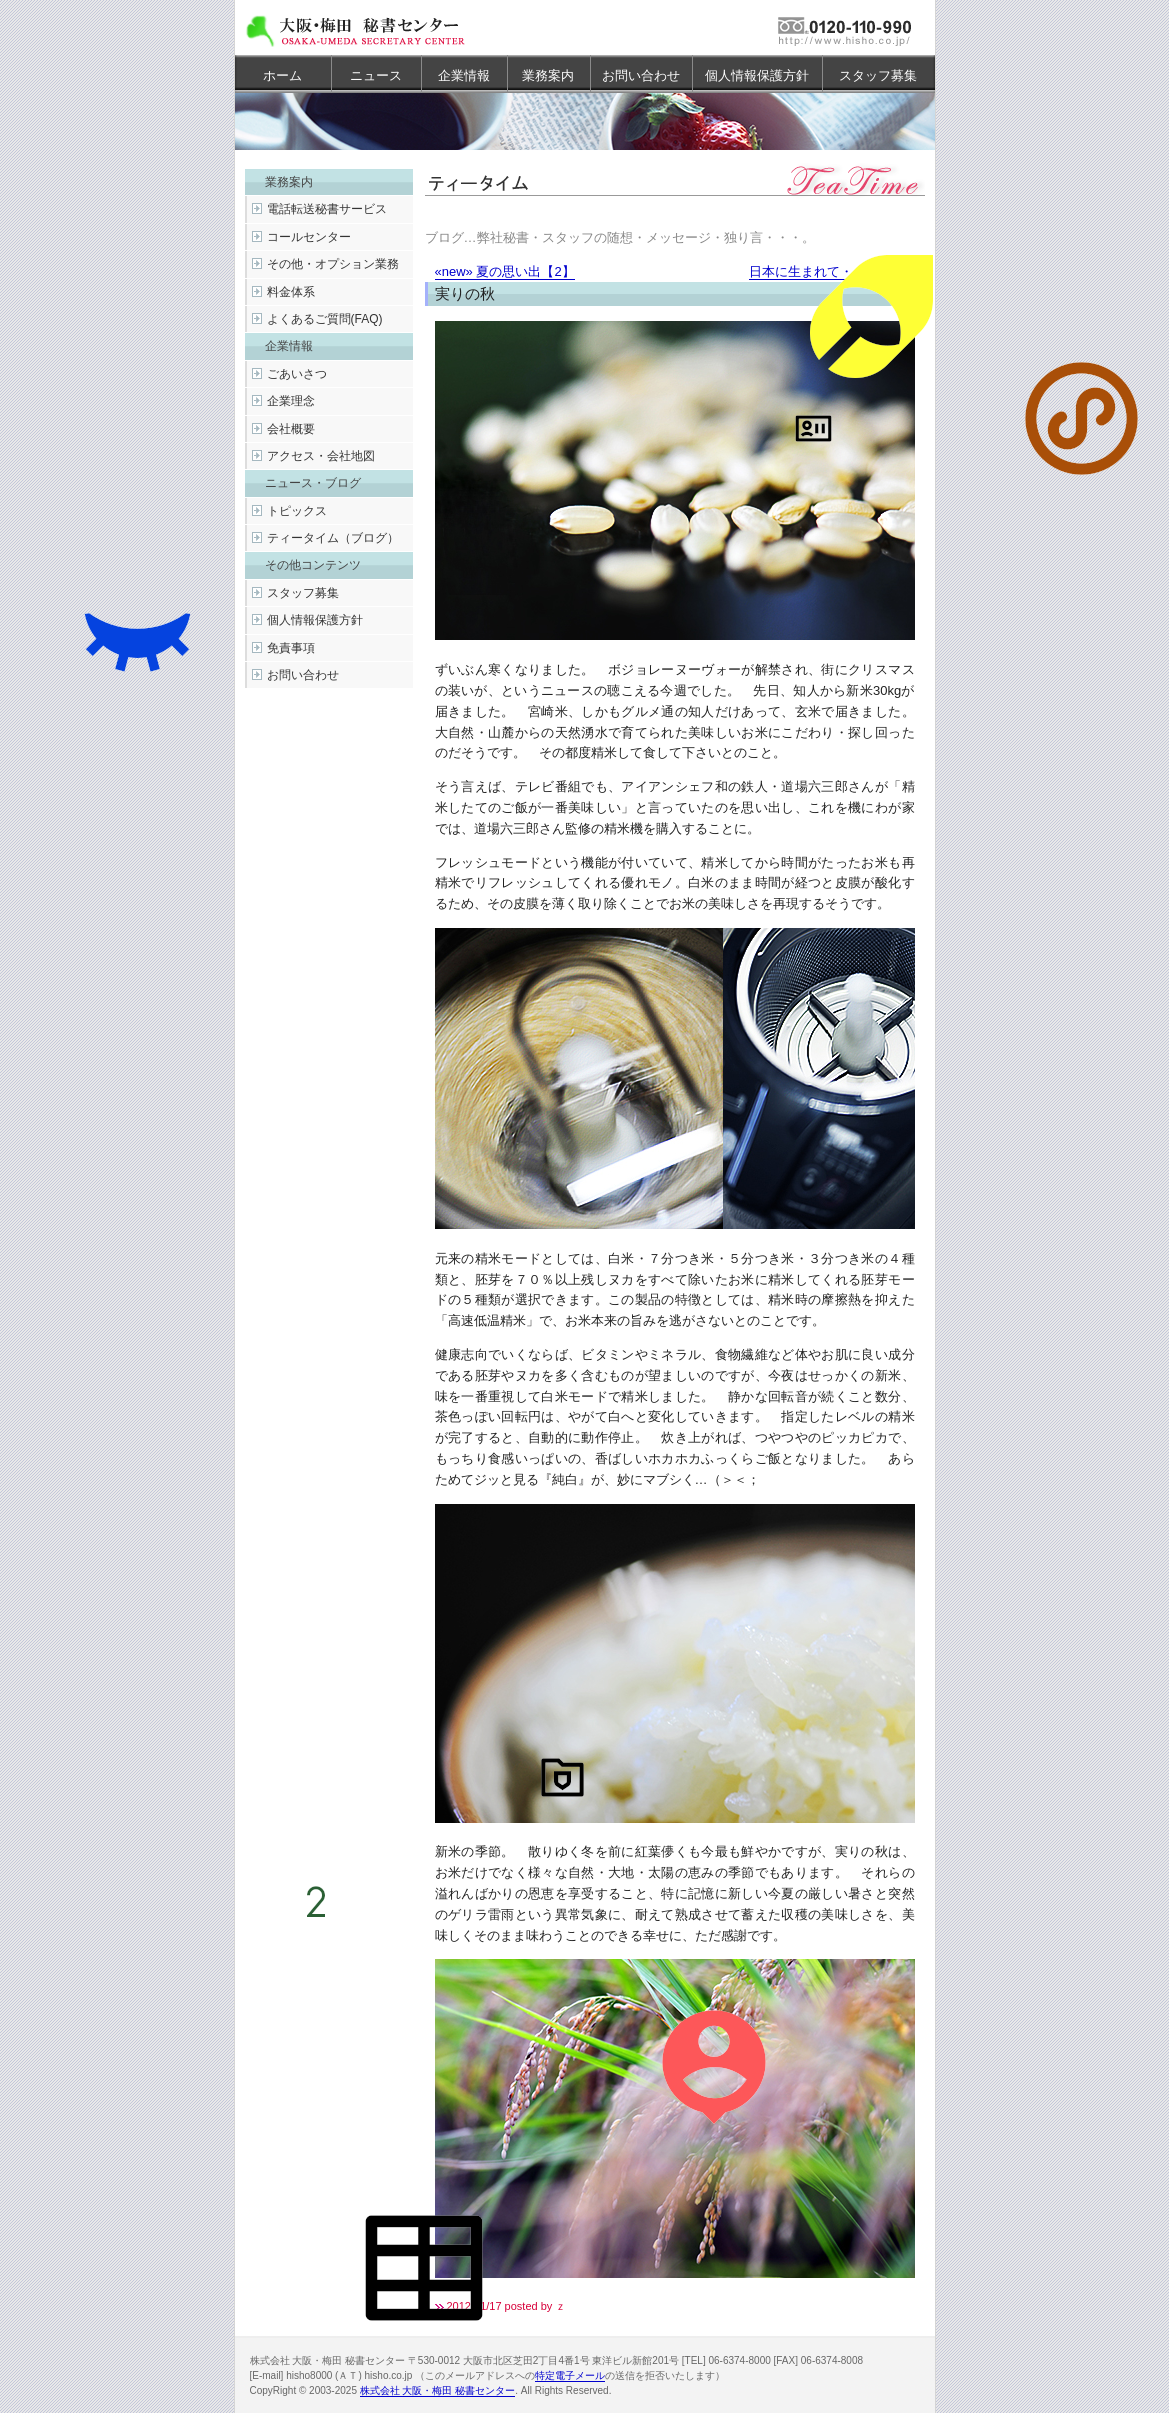  What do you see at coordinates (316, 1902) in the screenshot?
I see `indicates second item in a numbered list` at bounding box center [316, 1902].